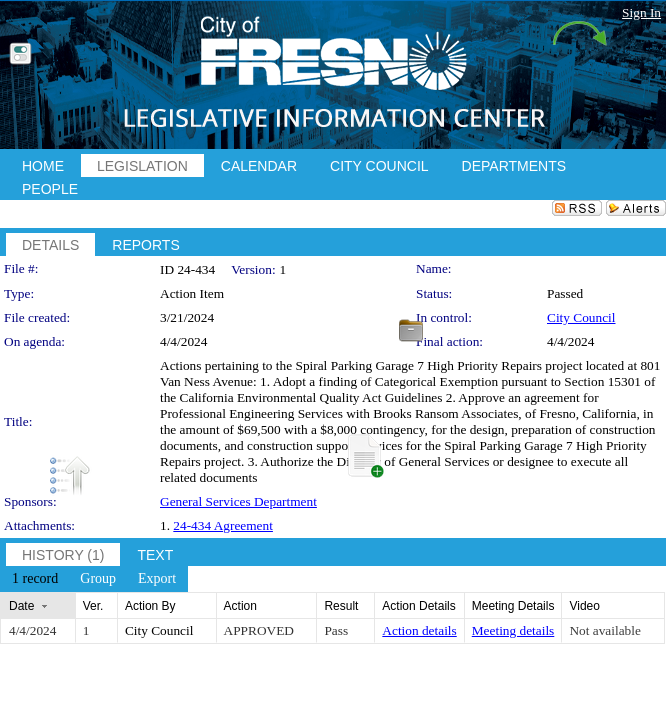 The width and height of the screenshot is (666, 720). What do you see at coordinates (71, 476) in the screenshot?
I see `sort items in descending order` at bounding box center [71, 476].